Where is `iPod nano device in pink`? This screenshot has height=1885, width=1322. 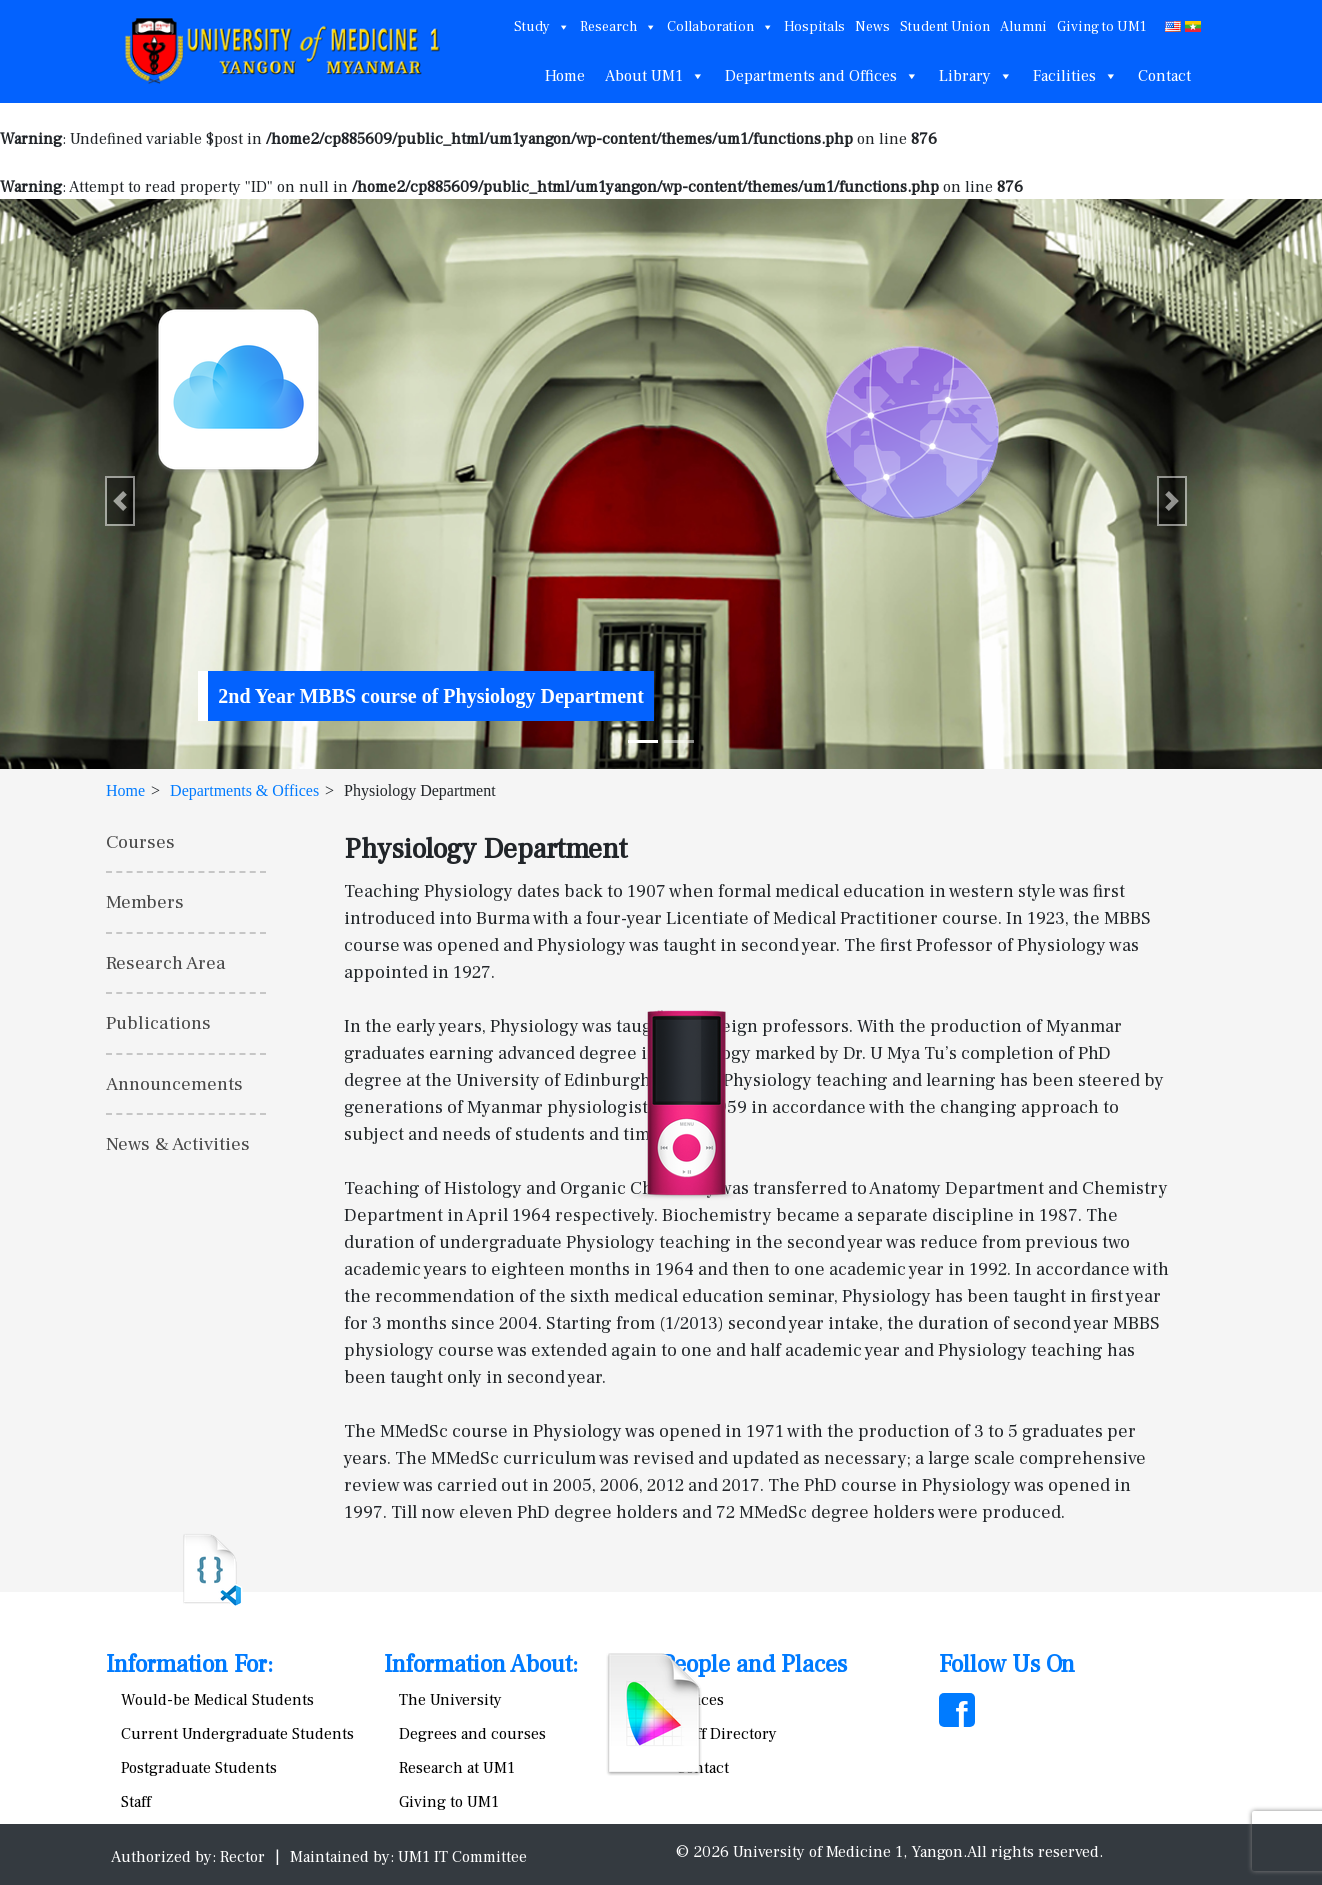 iPod nano device in pink is located at coordinates (685, 1105).